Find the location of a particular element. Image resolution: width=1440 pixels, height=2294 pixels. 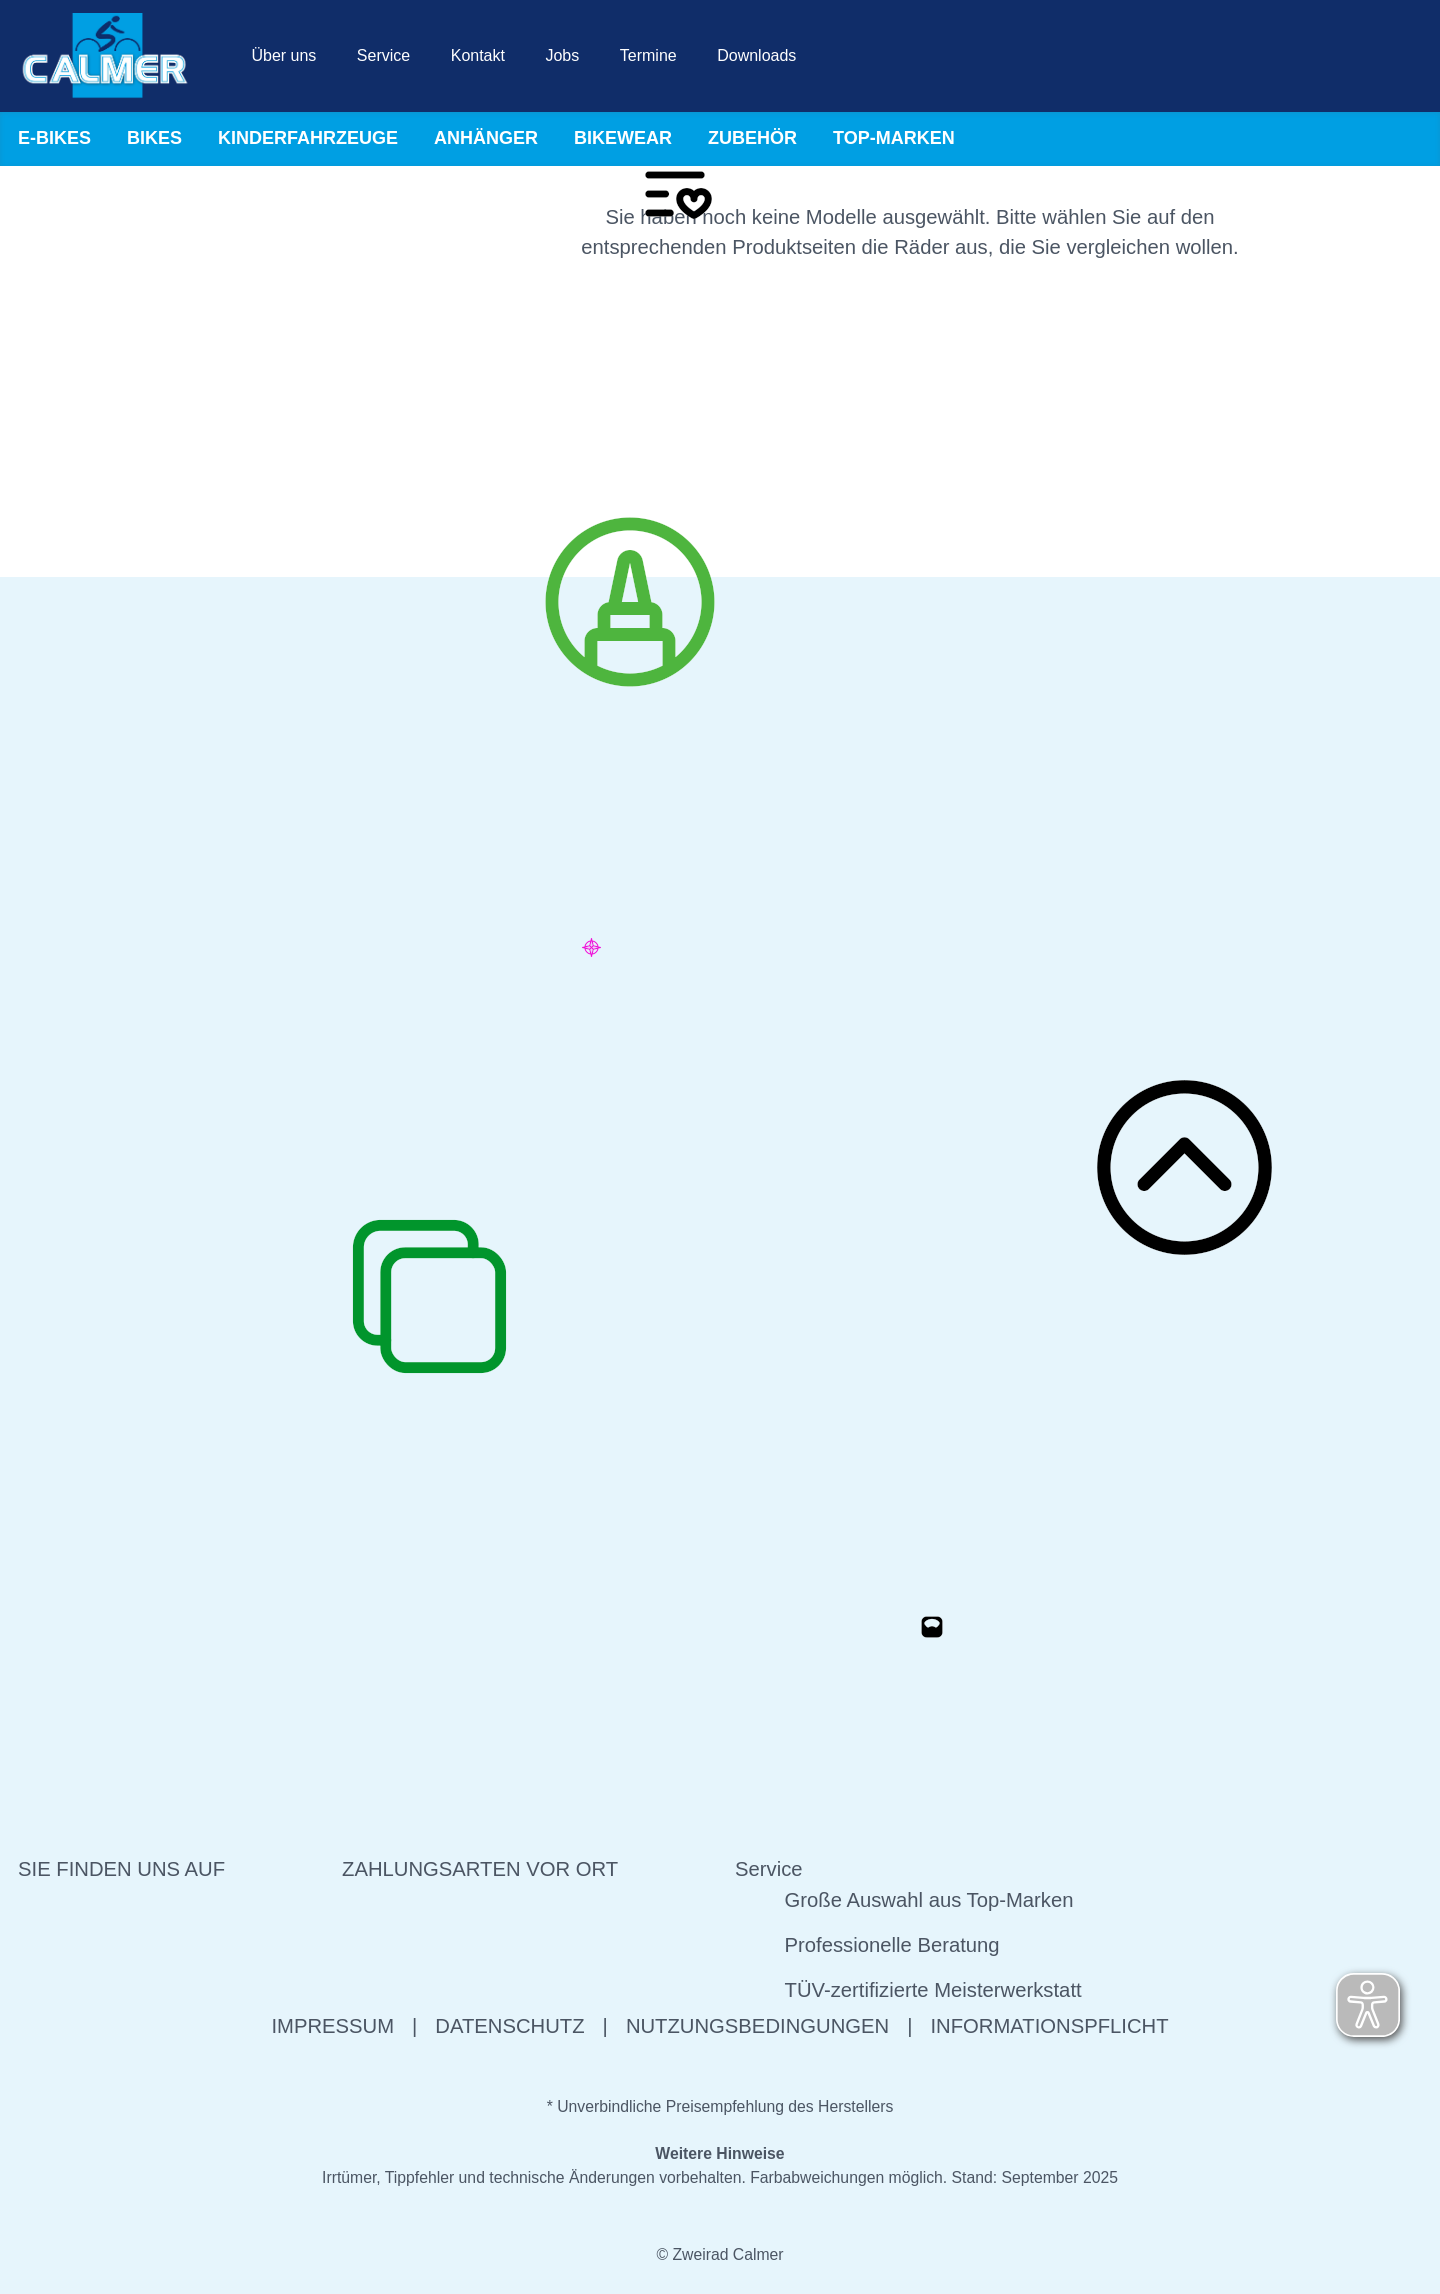

view weight or body measurements is located at coordinates (932, 1627).